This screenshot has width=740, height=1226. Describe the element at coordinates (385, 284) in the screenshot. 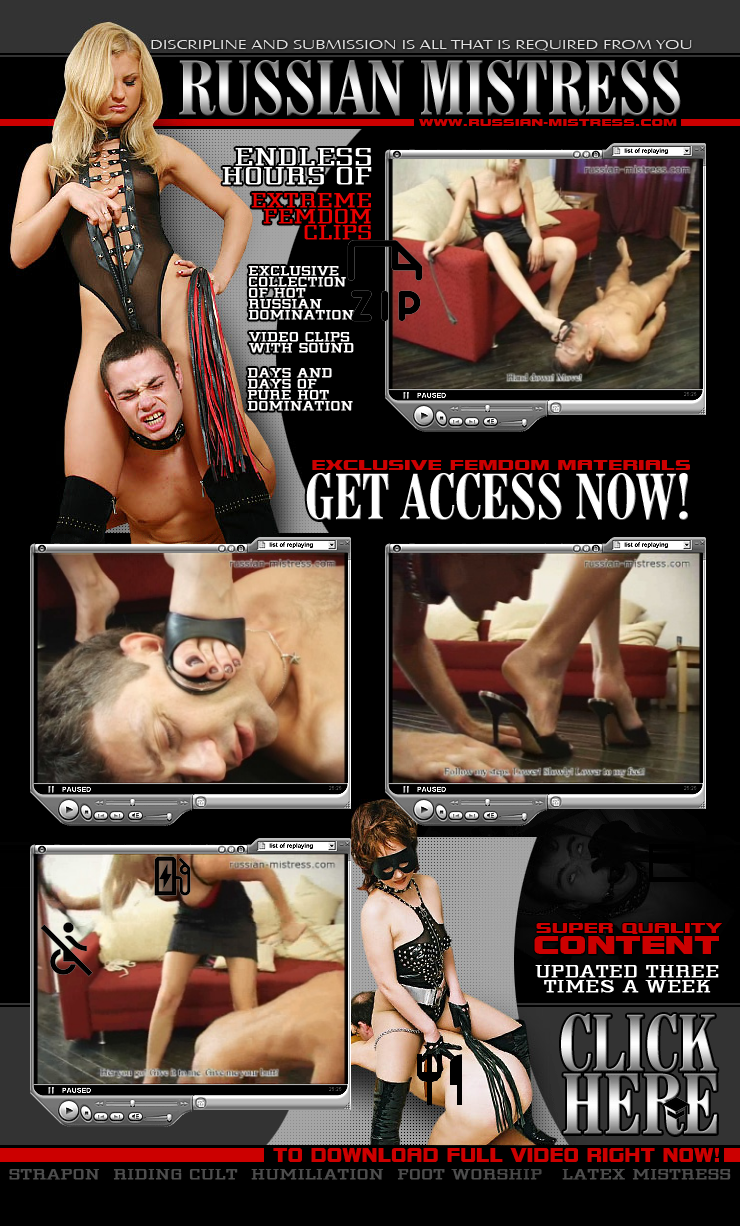

I see `compress files into a zip archive` at that location.